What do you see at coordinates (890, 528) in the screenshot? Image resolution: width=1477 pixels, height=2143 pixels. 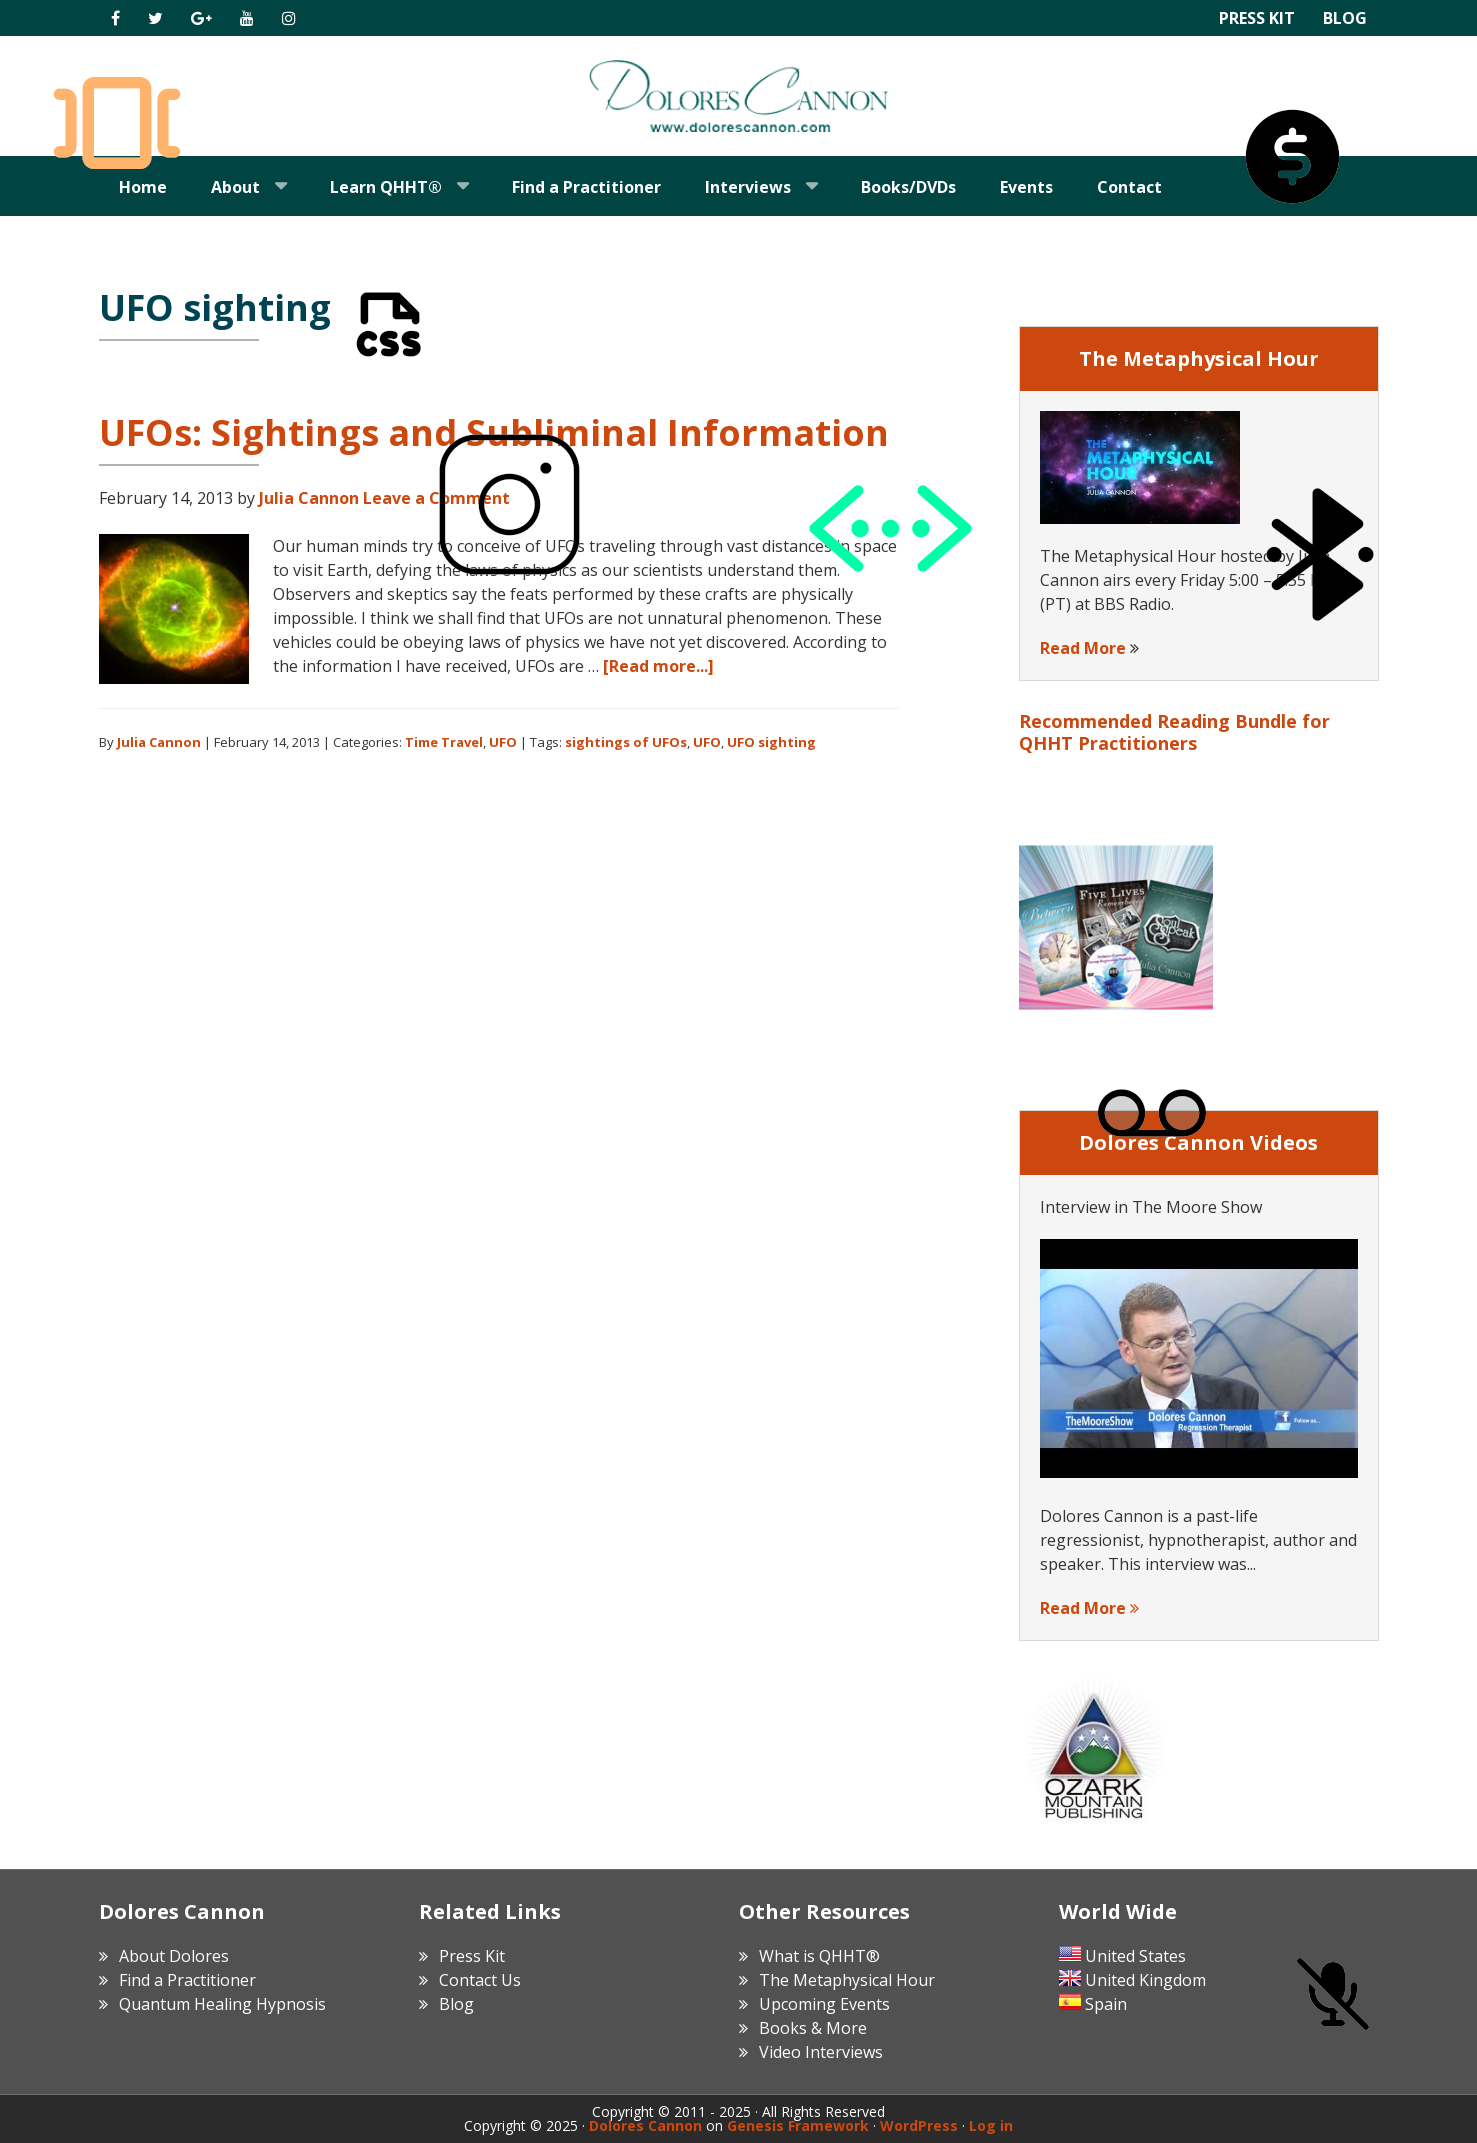 I see `indicates code is processing or compiling` at bounding box center [890, 528].